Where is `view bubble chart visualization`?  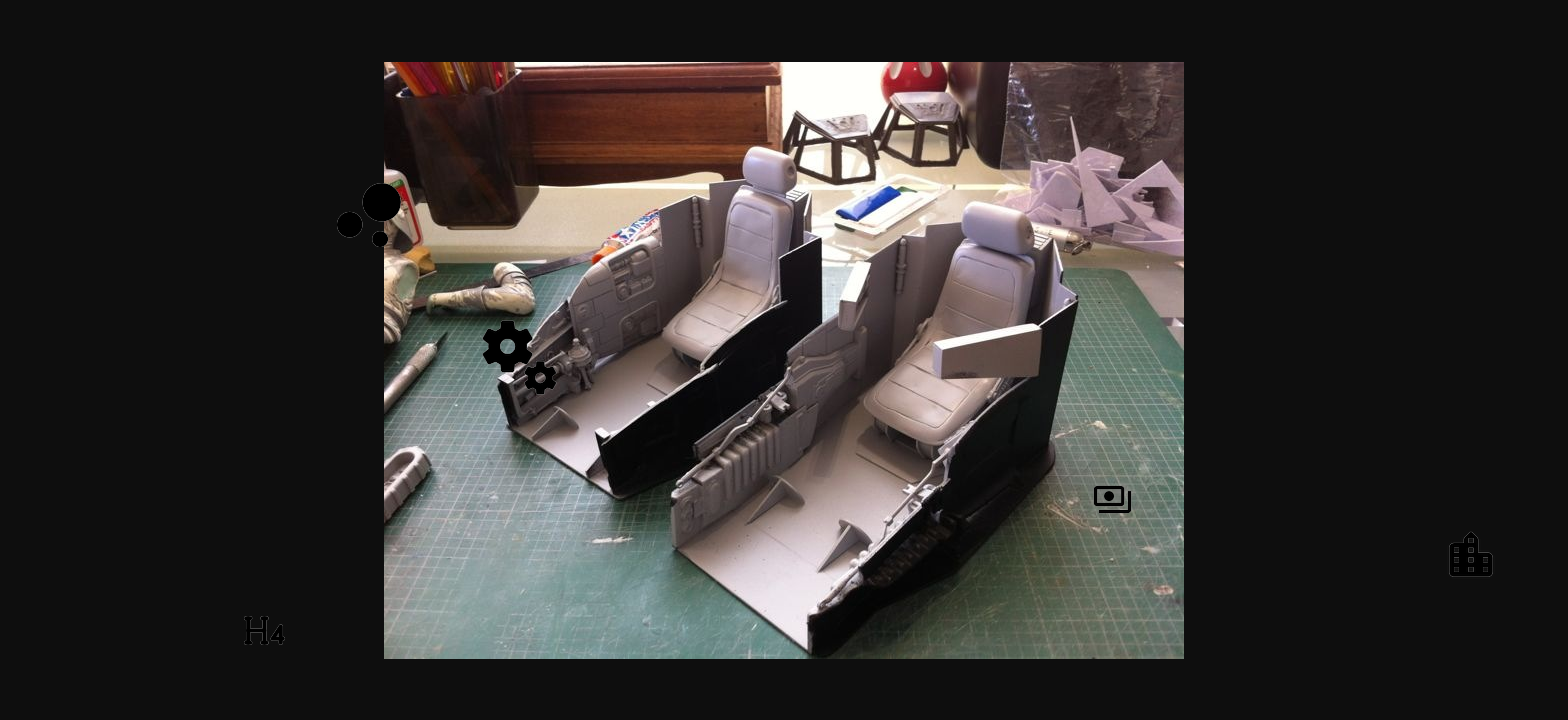 view bubble chart visualization is located at coordinates (369, 215).